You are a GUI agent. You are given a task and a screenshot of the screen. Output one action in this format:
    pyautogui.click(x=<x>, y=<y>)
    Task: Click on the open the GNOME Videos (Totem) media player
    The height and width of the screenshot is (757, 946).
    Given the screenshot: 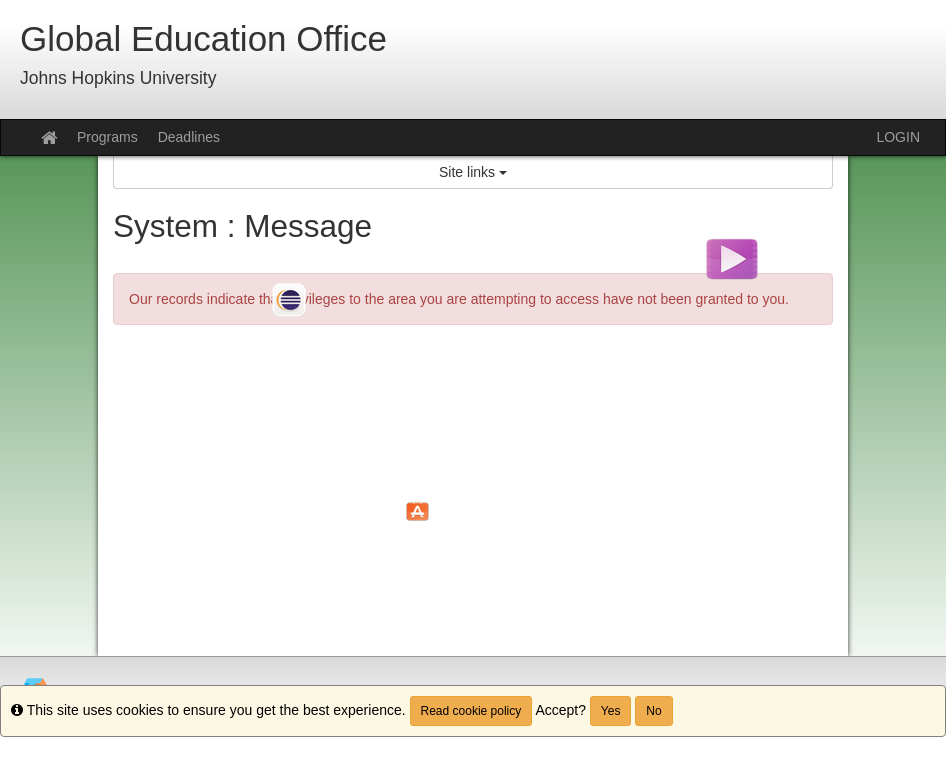 What is the action you would take?
    pyautogui.click(x=732, y=259)
    